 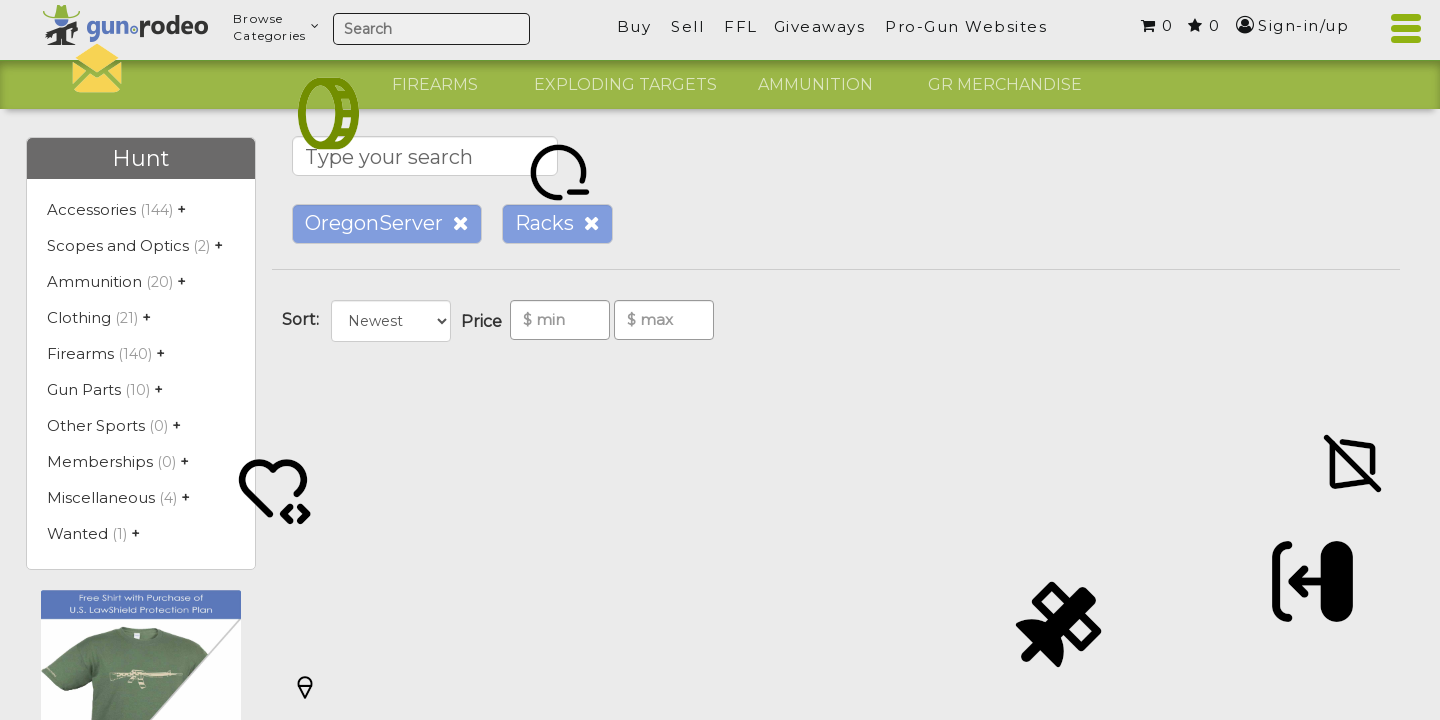 I want to click on view your coin balance or currency, so click(x=328, y=113).